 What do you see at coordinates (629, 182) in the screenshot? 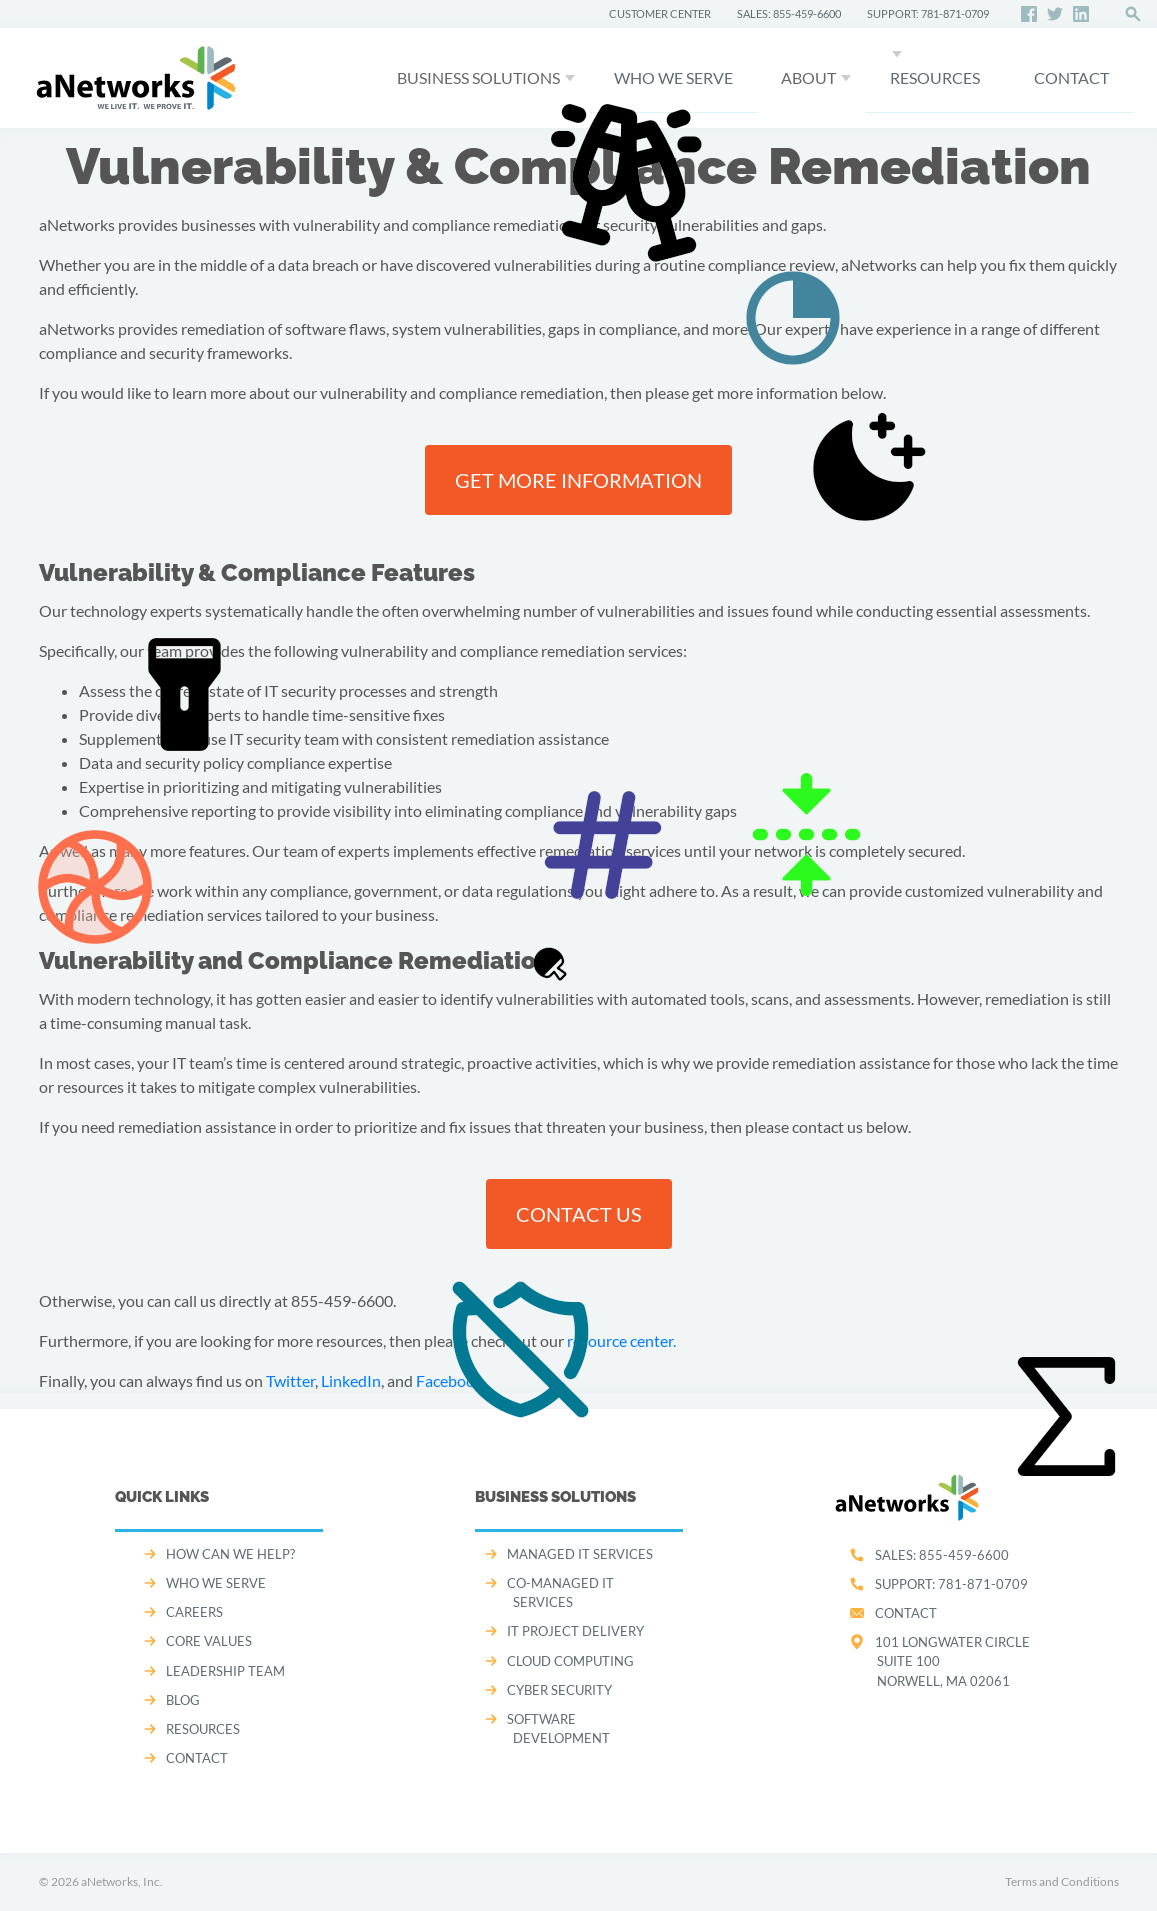
I see `celebrate a milestone or achievement` at bounding box center [629, 182].